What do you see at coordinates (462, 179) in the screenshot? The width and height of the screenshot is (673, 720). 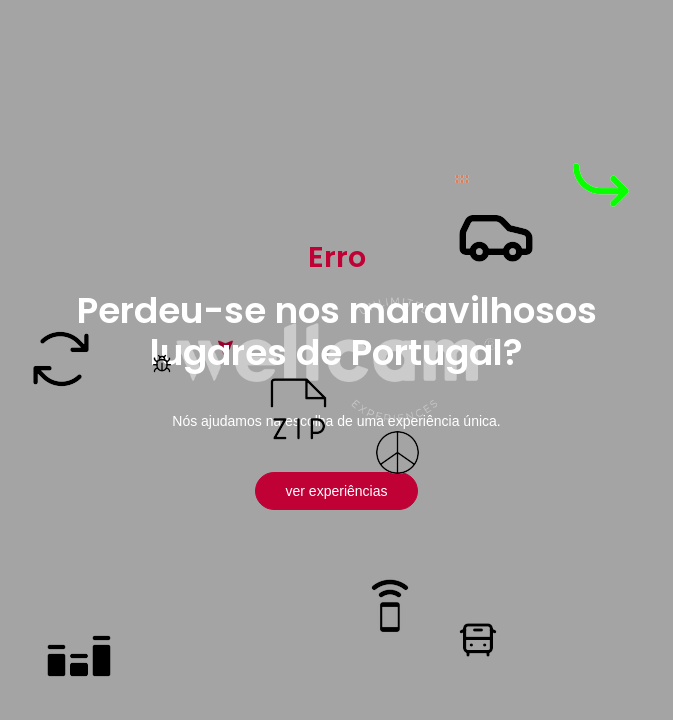 I see `switch to grid view layout` at bounding box center [462, 179].